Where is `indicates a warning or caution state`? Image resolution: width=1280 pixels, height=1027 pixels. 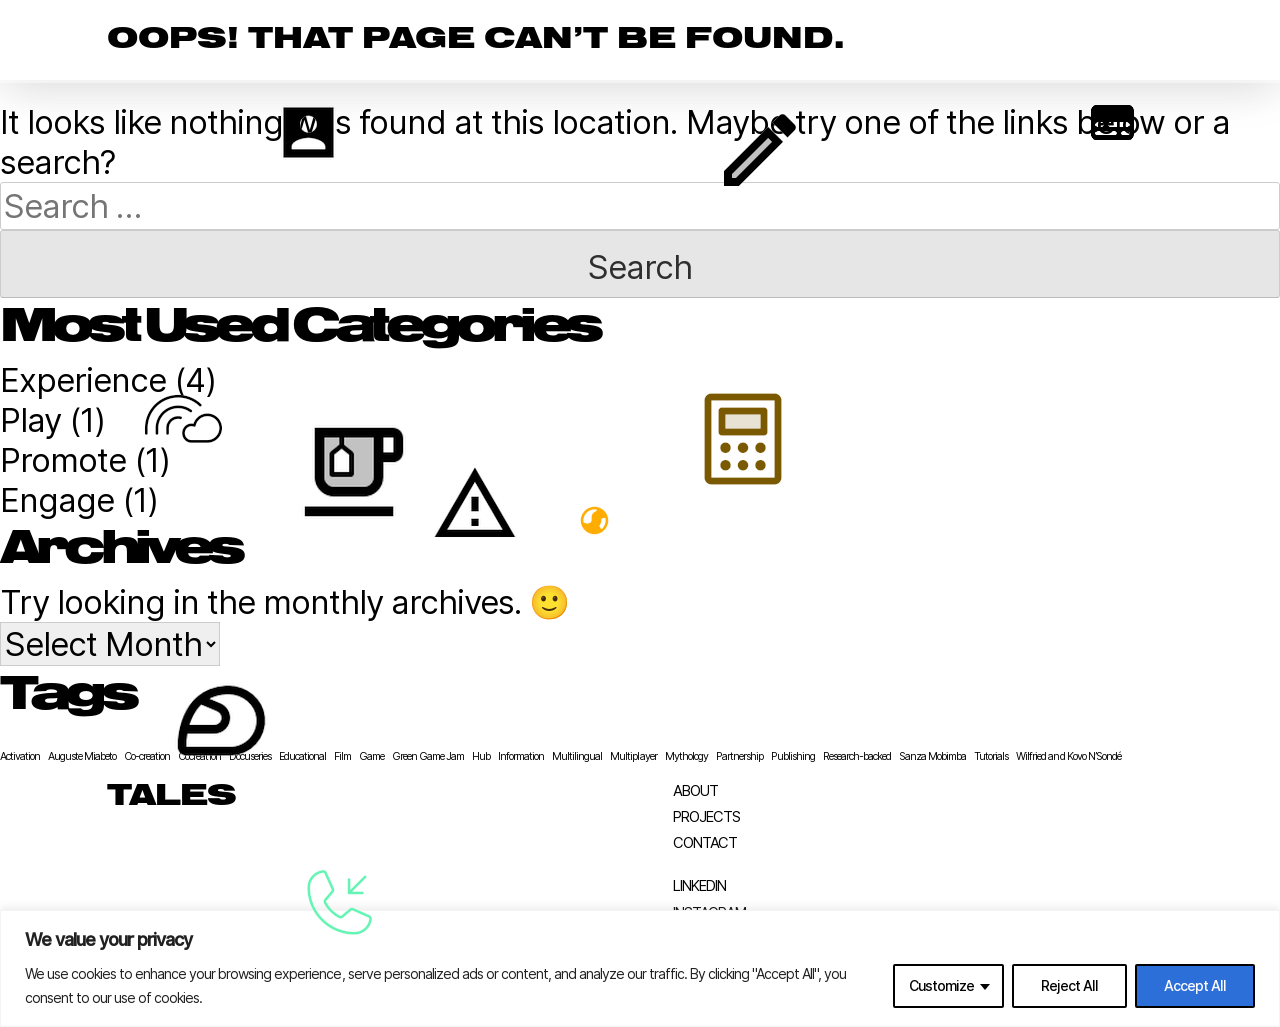 indicates a warning or caution state is located at coordinates (475, 504).